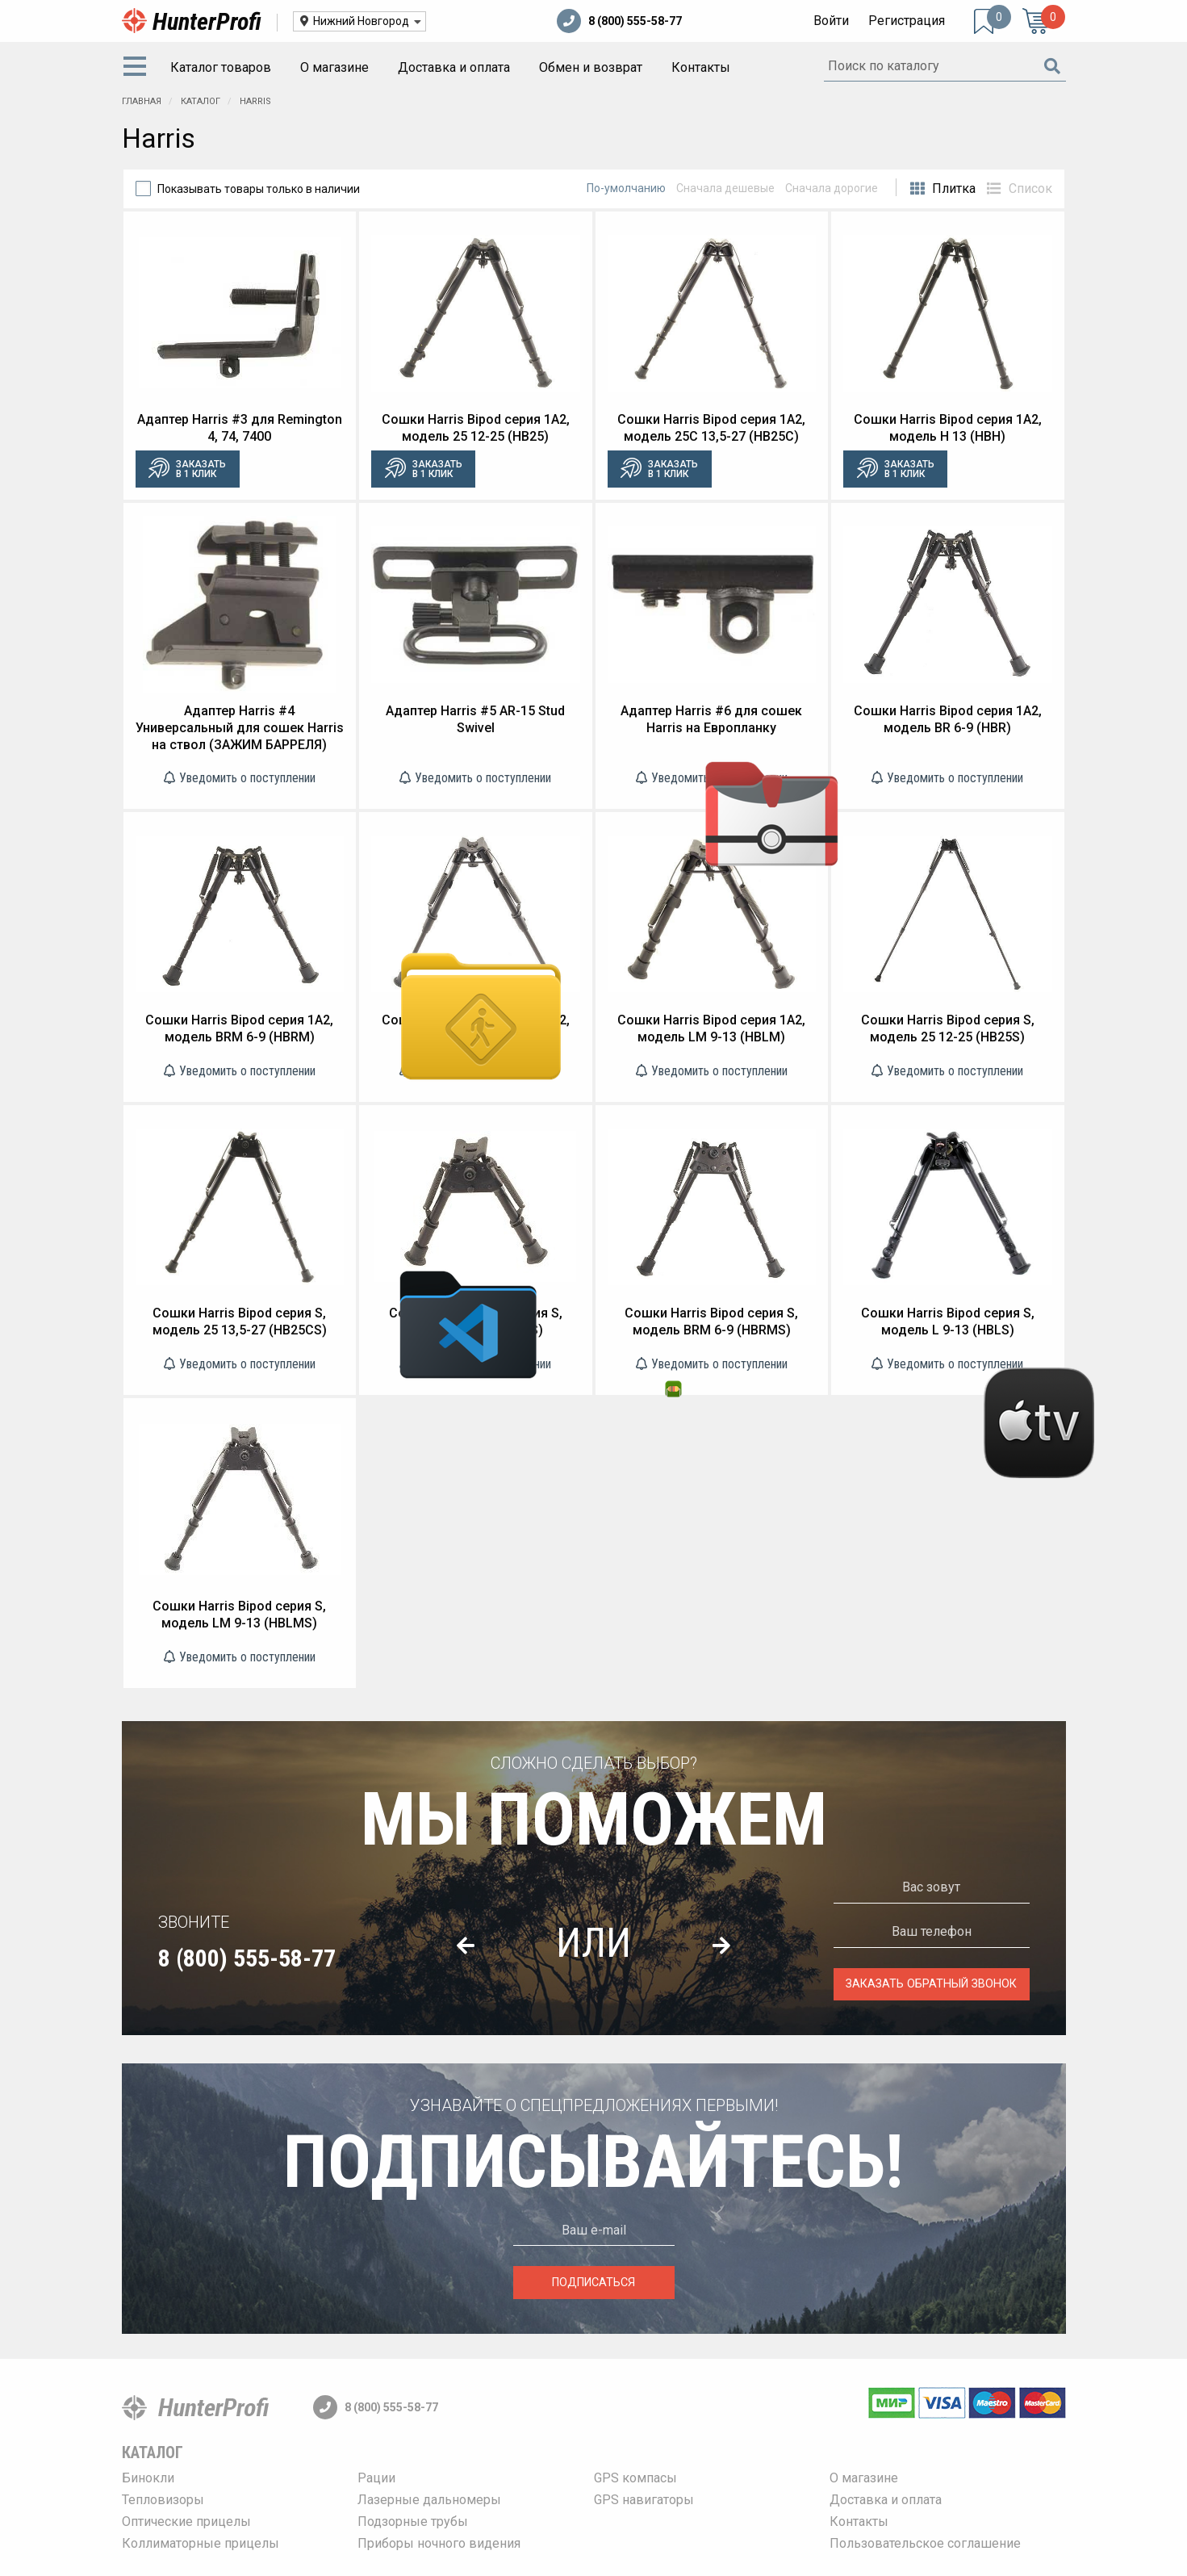 The height and width of the screenshot is (2576, 1187). I want to click on open folder containing pokémon timer ball assets, so click(771, 817).